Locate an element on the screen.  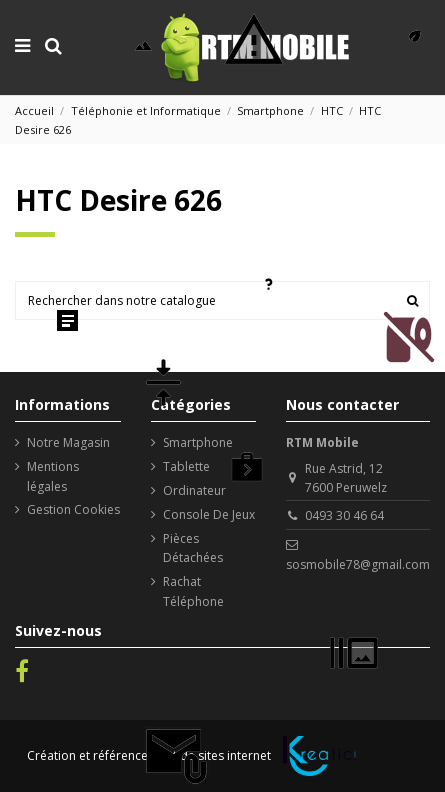
view article or document is located at coordinates (68, 321).